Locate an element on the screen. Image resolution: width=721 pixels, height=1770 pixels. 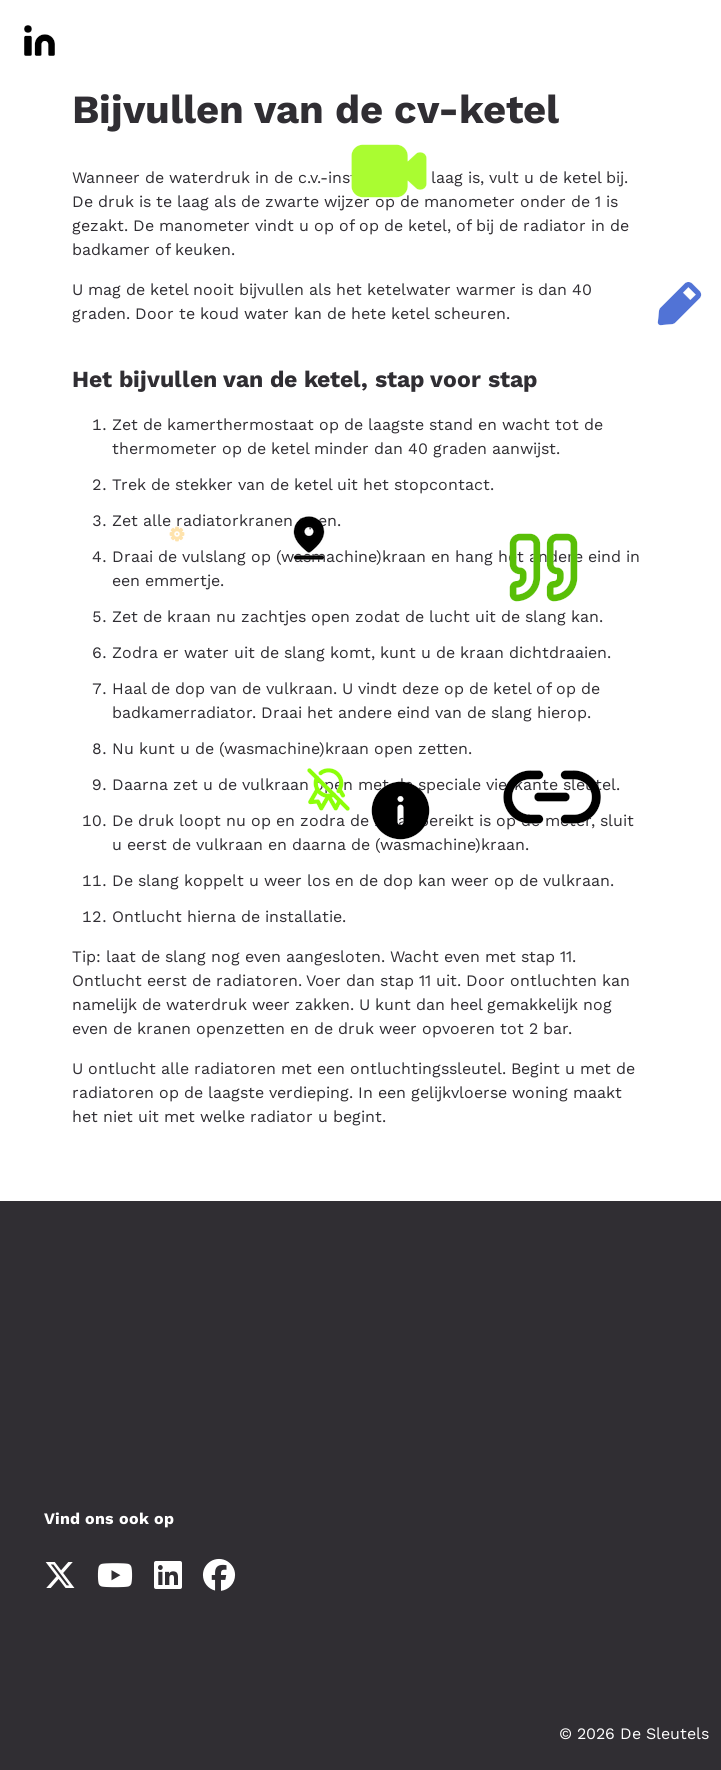
edit or modify content is located at coordinates (679, 303).